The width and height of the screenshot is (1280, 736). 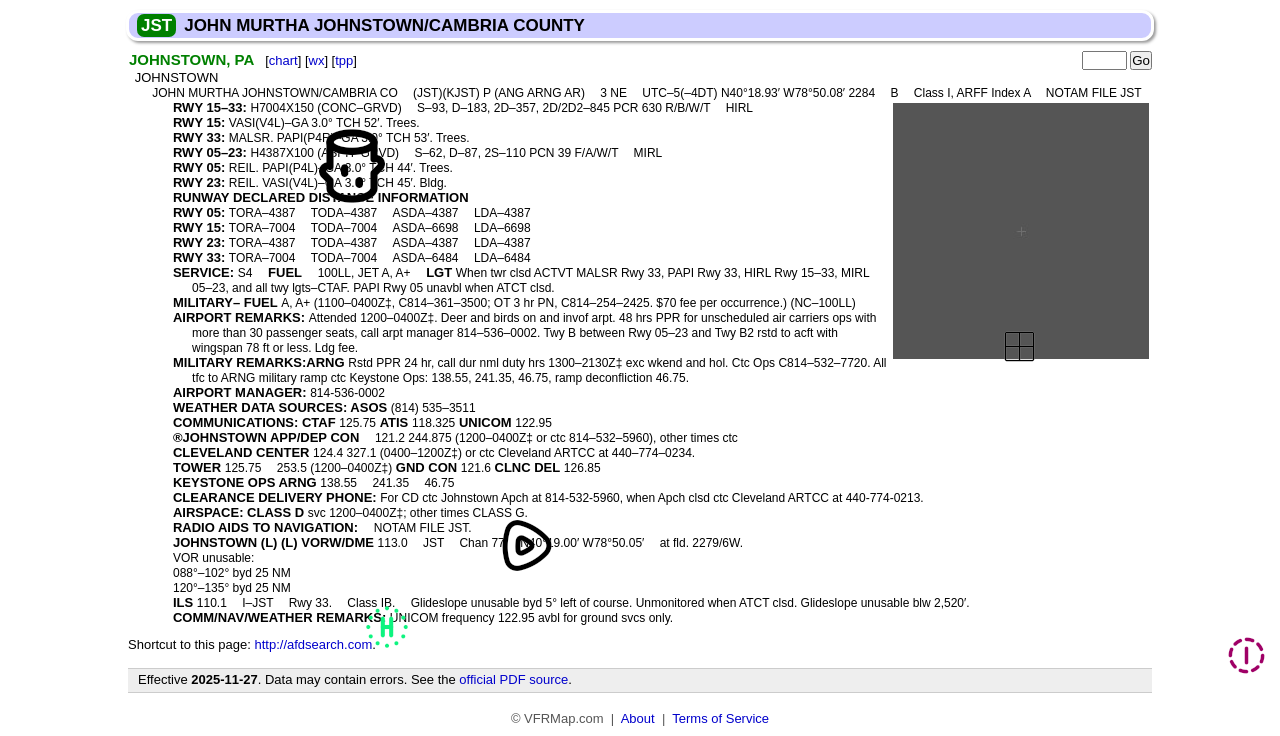 What do you see at coordinates (1246, 655) in the screenshot?
I see `view additional information` at bounding box center [1246, 655].